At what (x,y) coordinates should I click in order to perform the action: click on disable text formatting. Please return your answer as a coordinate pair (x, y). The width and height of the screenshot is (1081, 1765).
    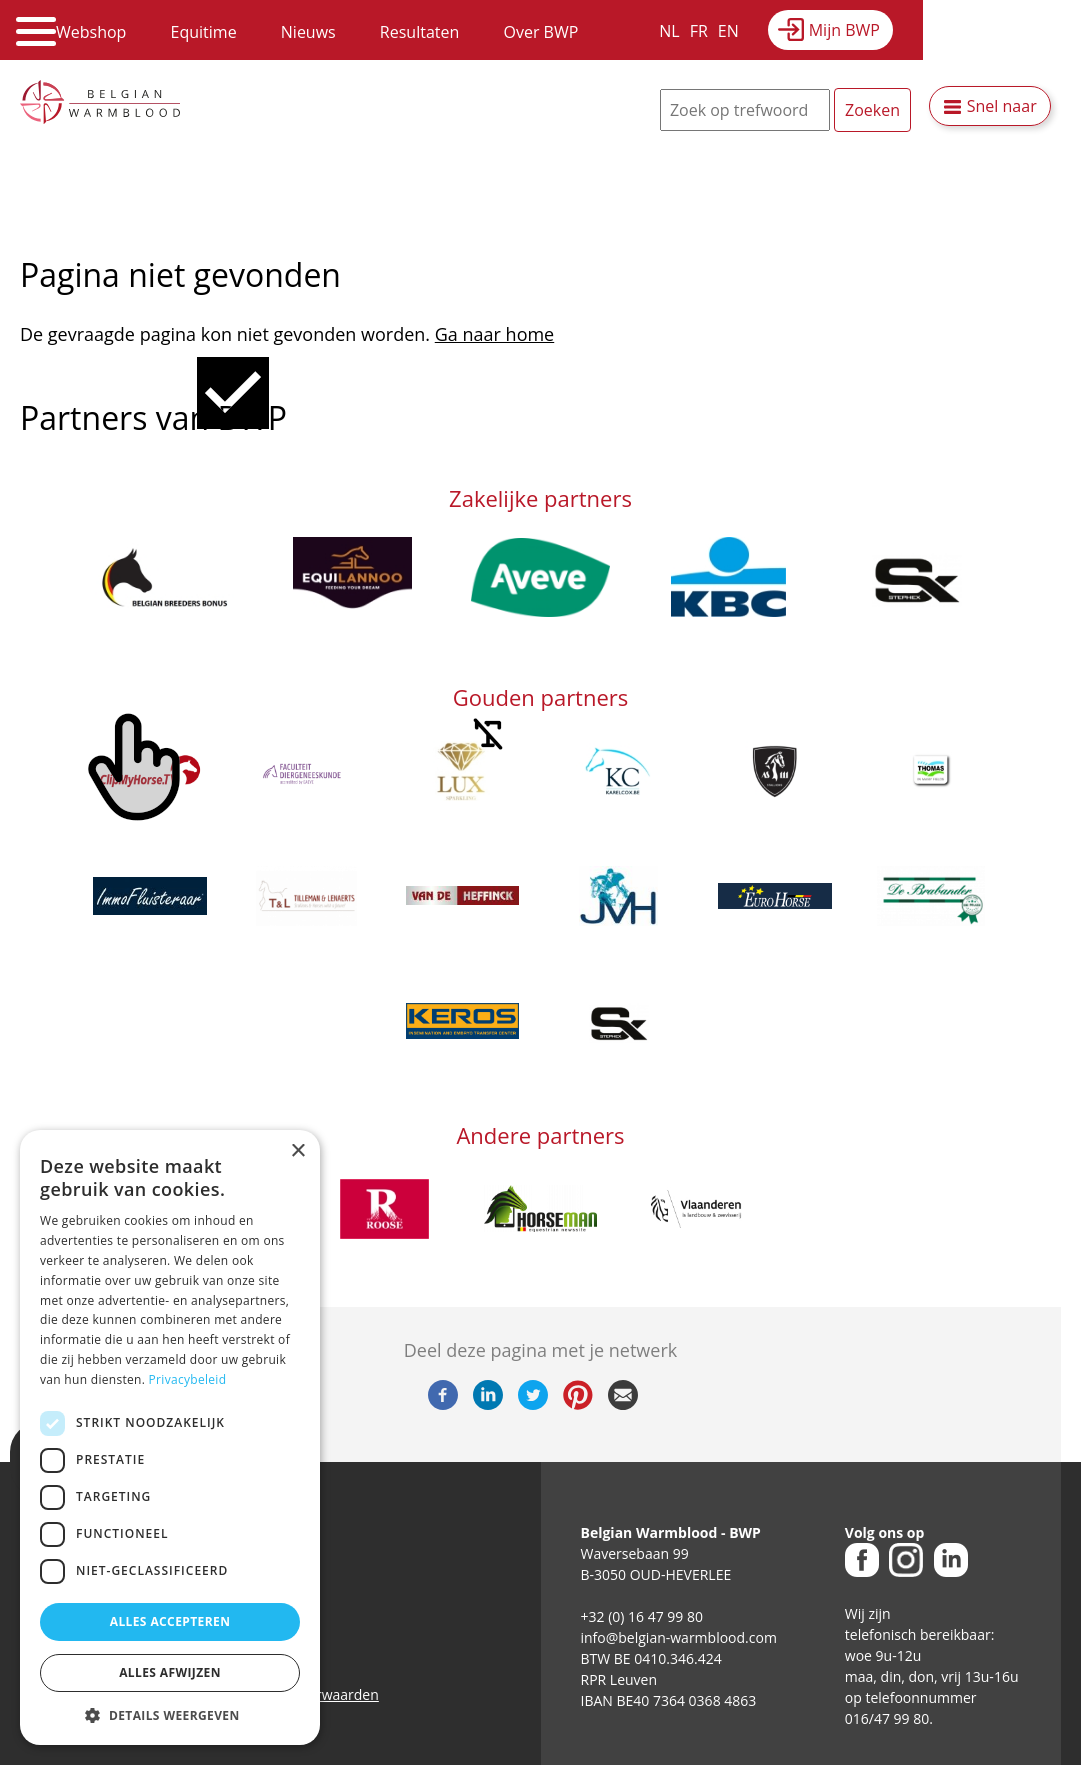
    Looking at the image, I should click on (488, 734).